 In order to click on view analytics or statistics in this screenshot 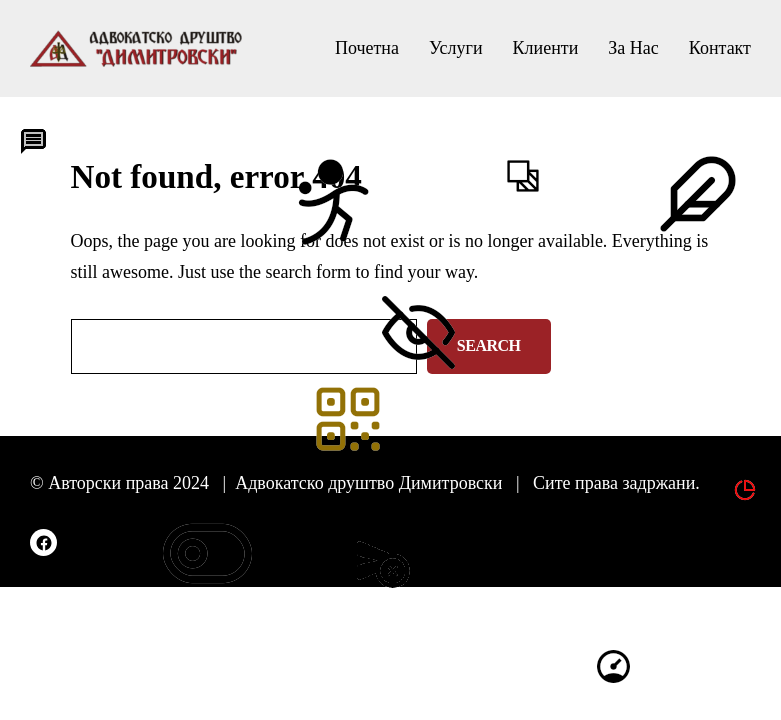, I will do `click(745, 490)`.